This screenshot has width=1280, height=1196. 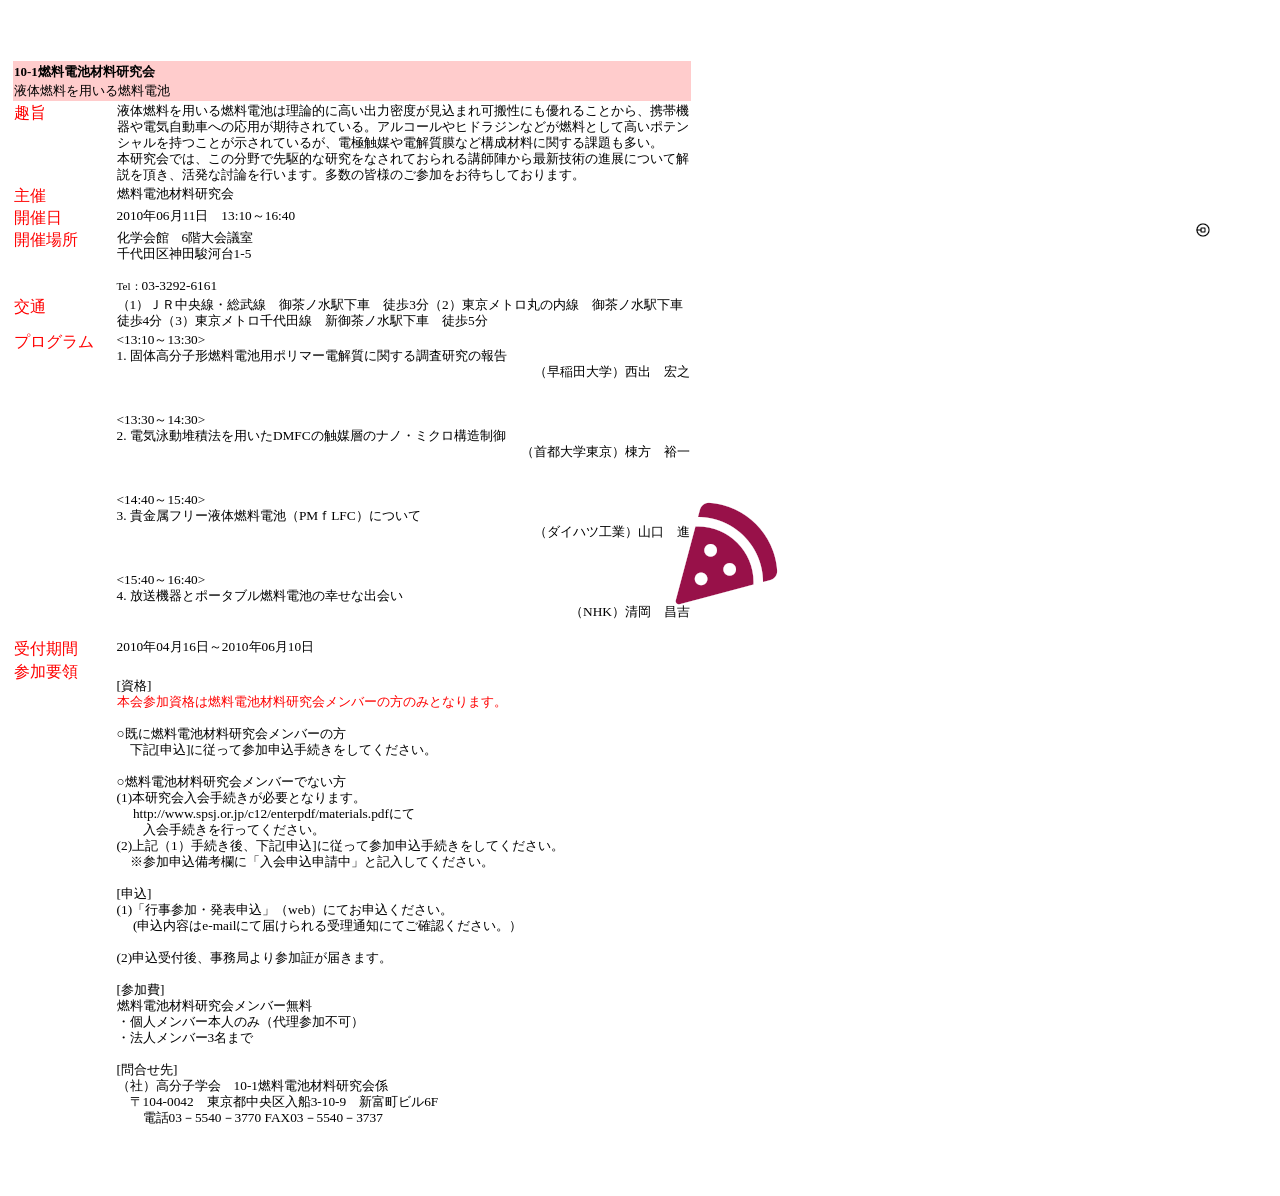 I want to click on open the Uber app, so click(x=1203, y=230).